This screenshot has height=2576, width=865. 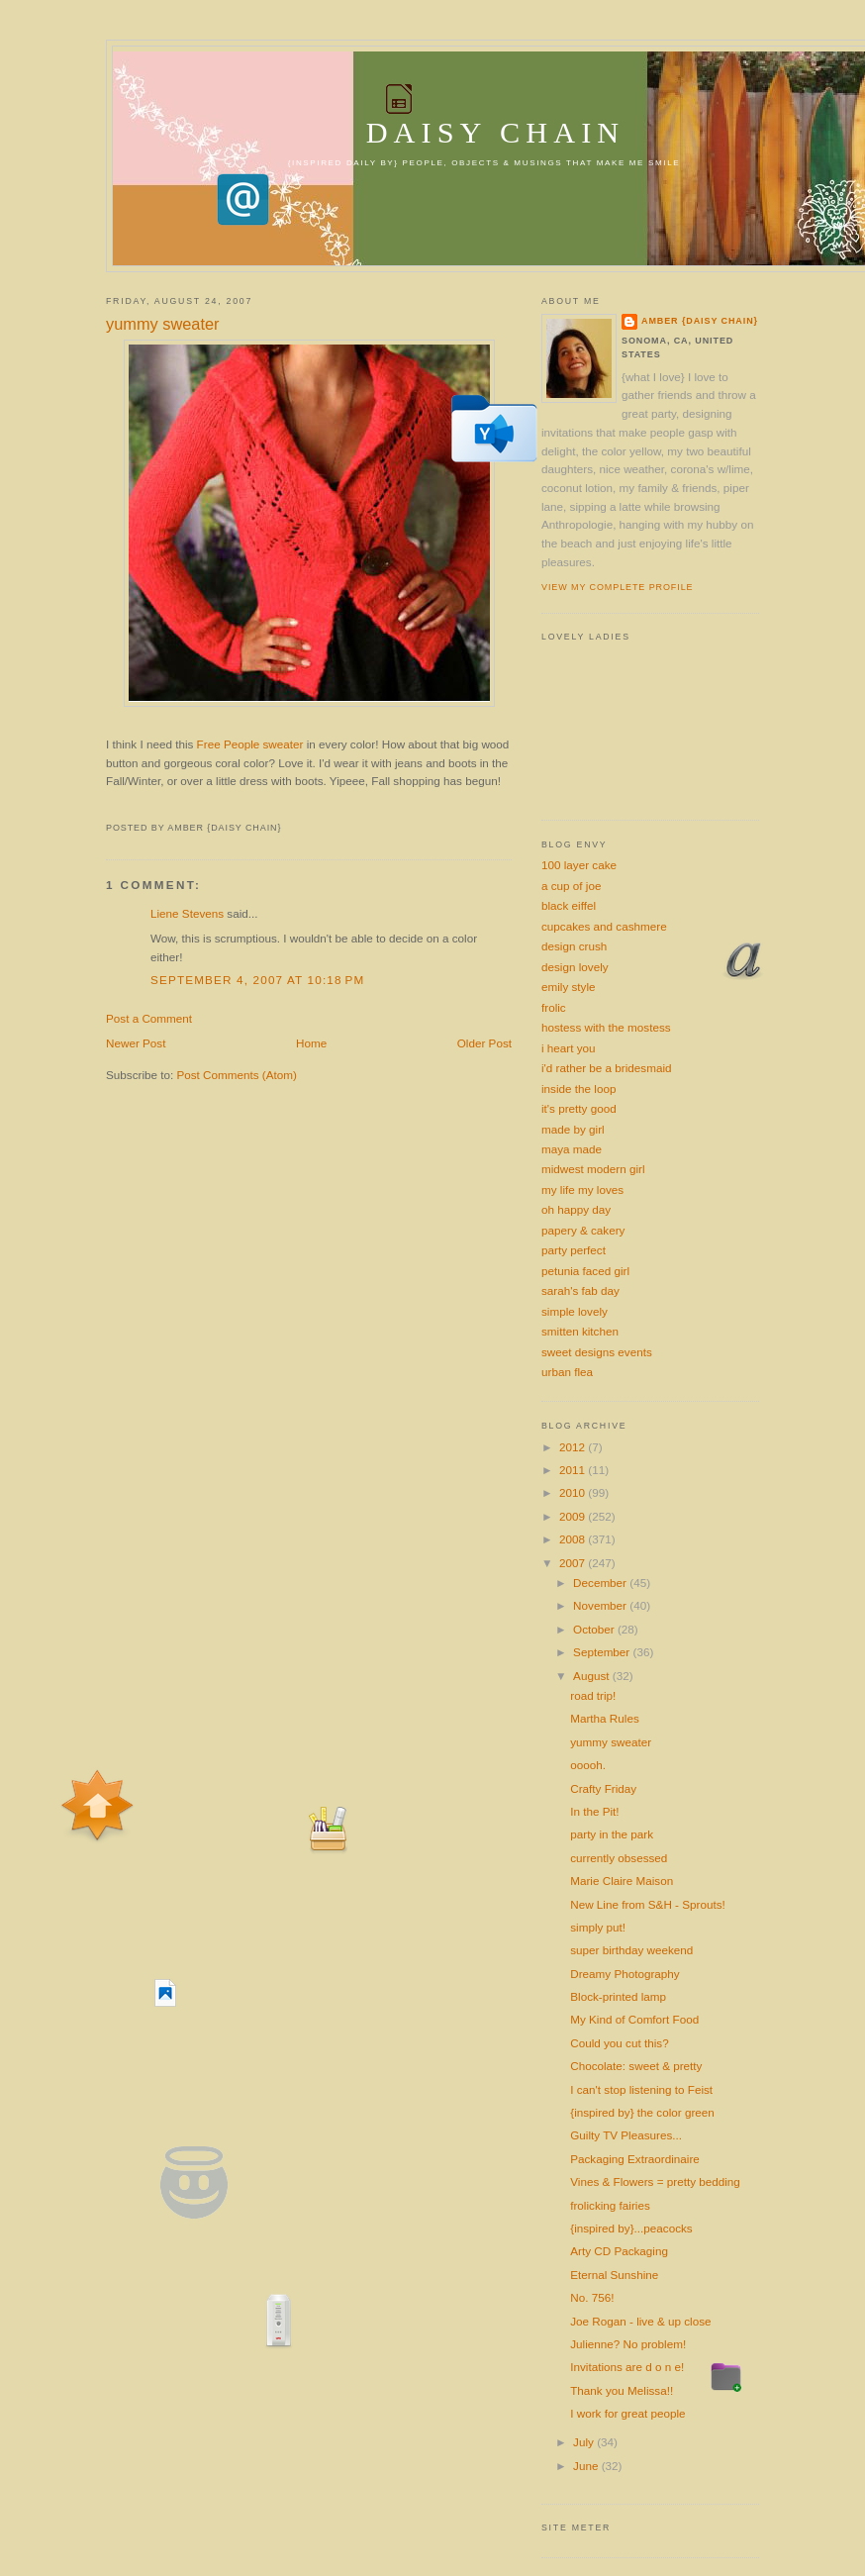 What do you see at coordinates (97, 1805) in the screenshot?
I see `indicates a software update is available` at bounding box center [97, 1805].